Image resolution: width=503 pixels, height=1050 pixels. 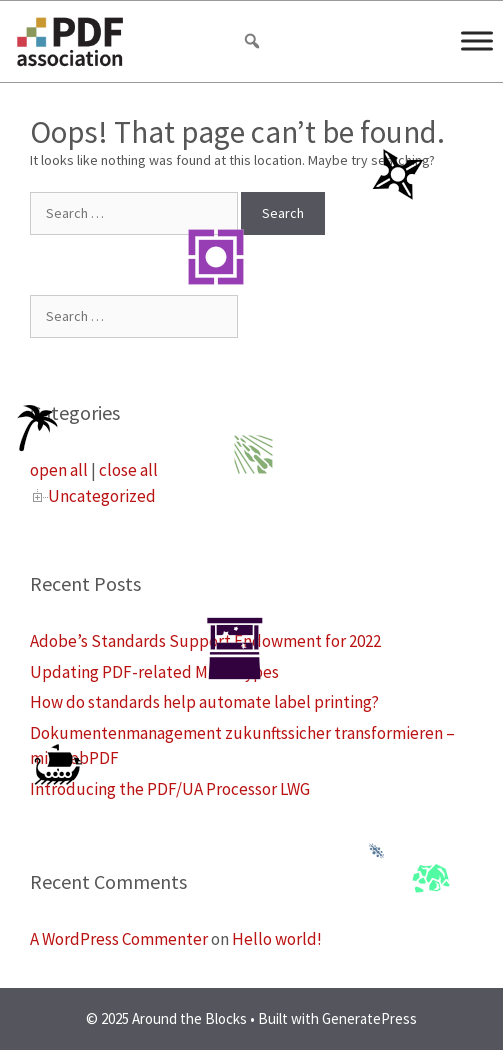 What do you see at coordinates (431, 876) in the screenshot?
I see `collect or gather resources` at bounding box center [431, 876].